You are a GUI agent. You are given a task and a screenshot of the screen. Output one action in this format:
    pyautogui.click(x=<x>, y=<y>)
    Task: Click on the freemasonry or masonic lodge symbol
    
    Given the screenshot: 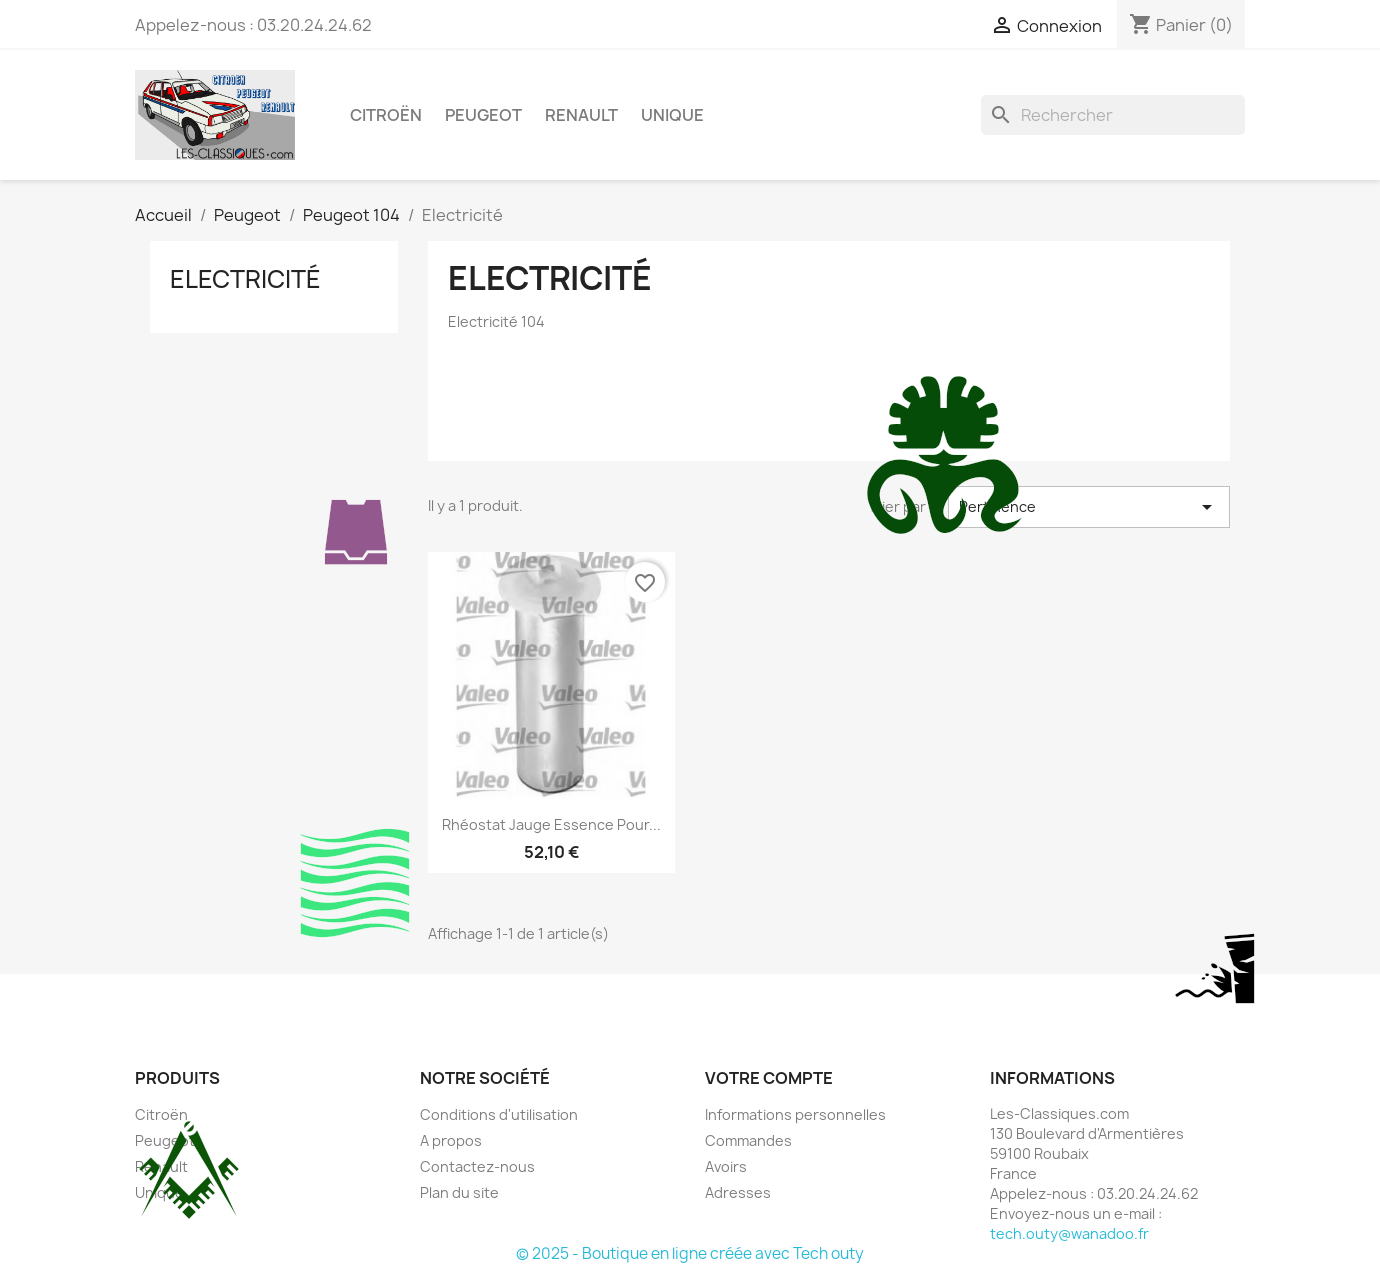 What is the action you would take?
    pyautogui.click(x=189, y=1170)
    